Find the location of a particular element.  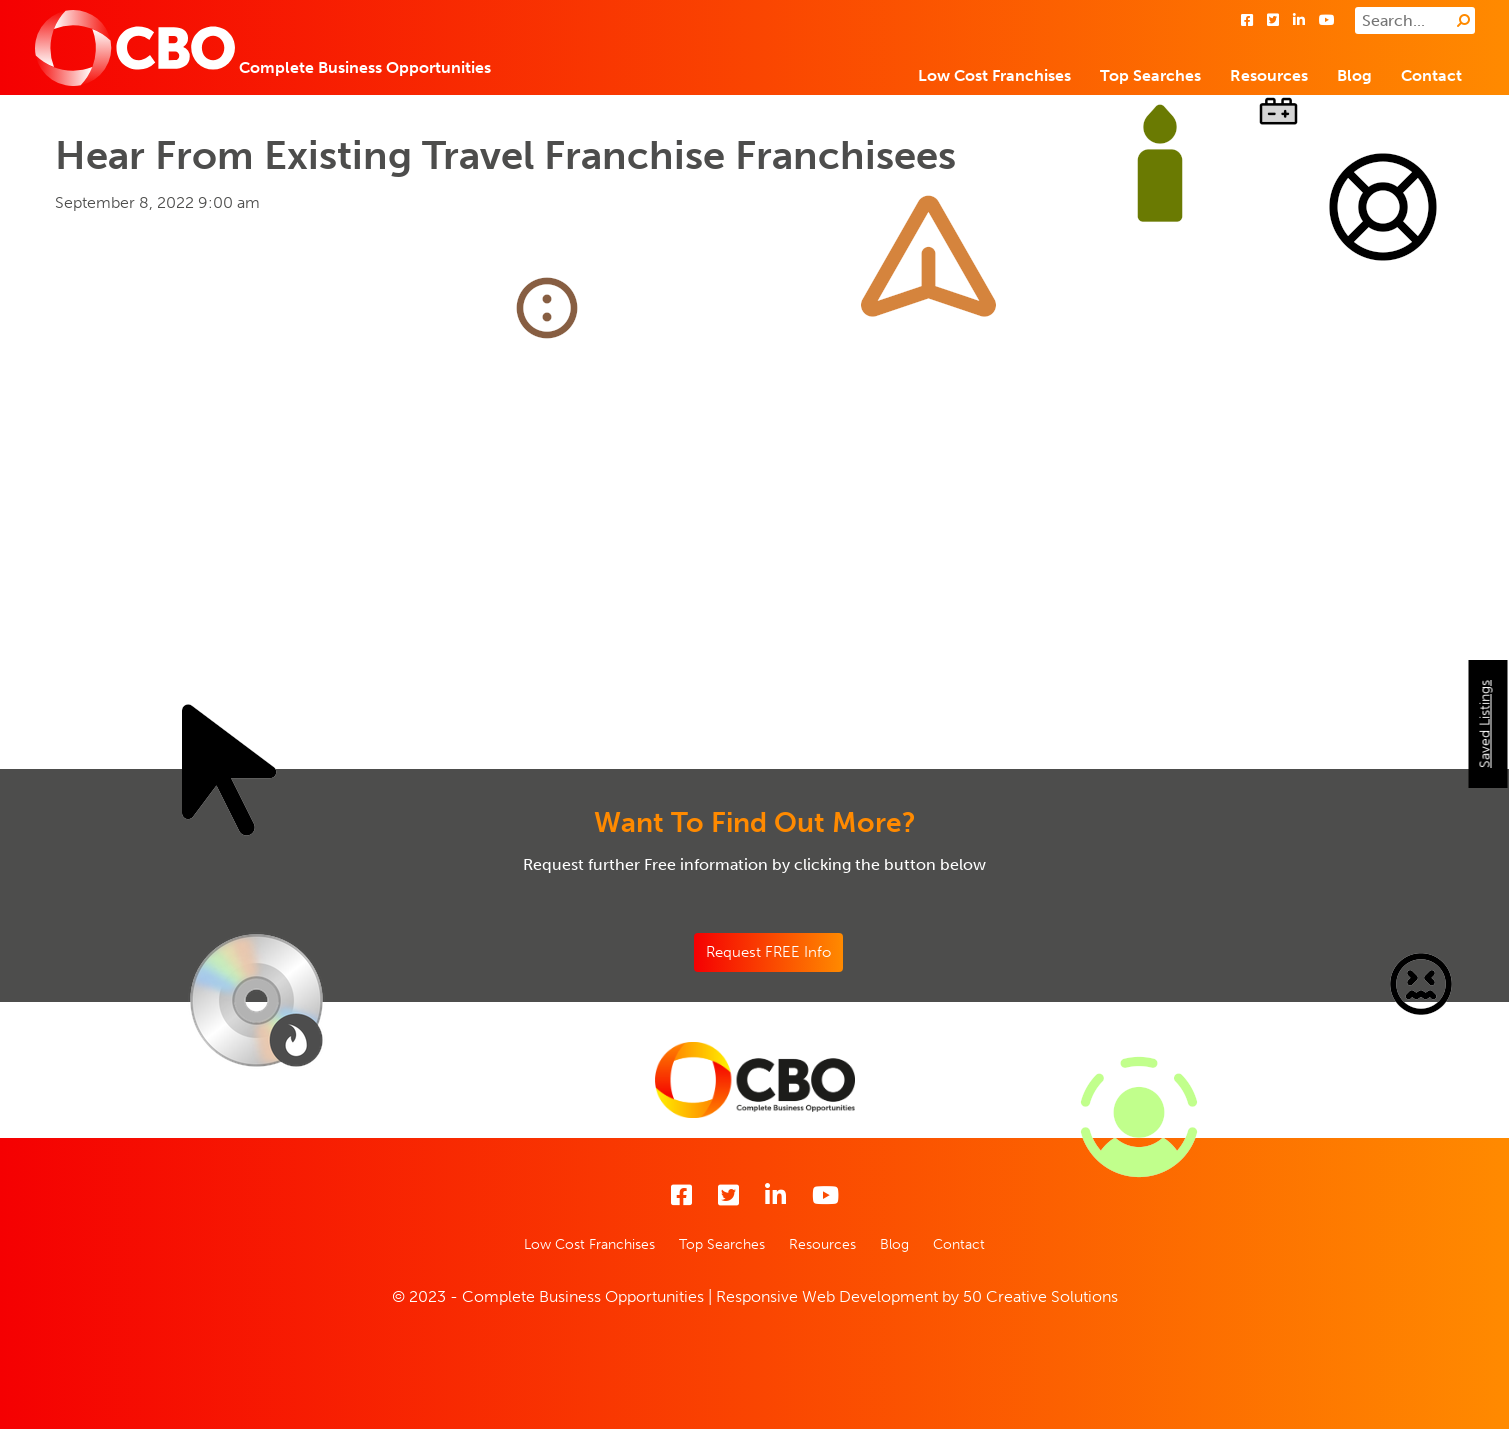

open more options menu is located at coordinates (547, 308).